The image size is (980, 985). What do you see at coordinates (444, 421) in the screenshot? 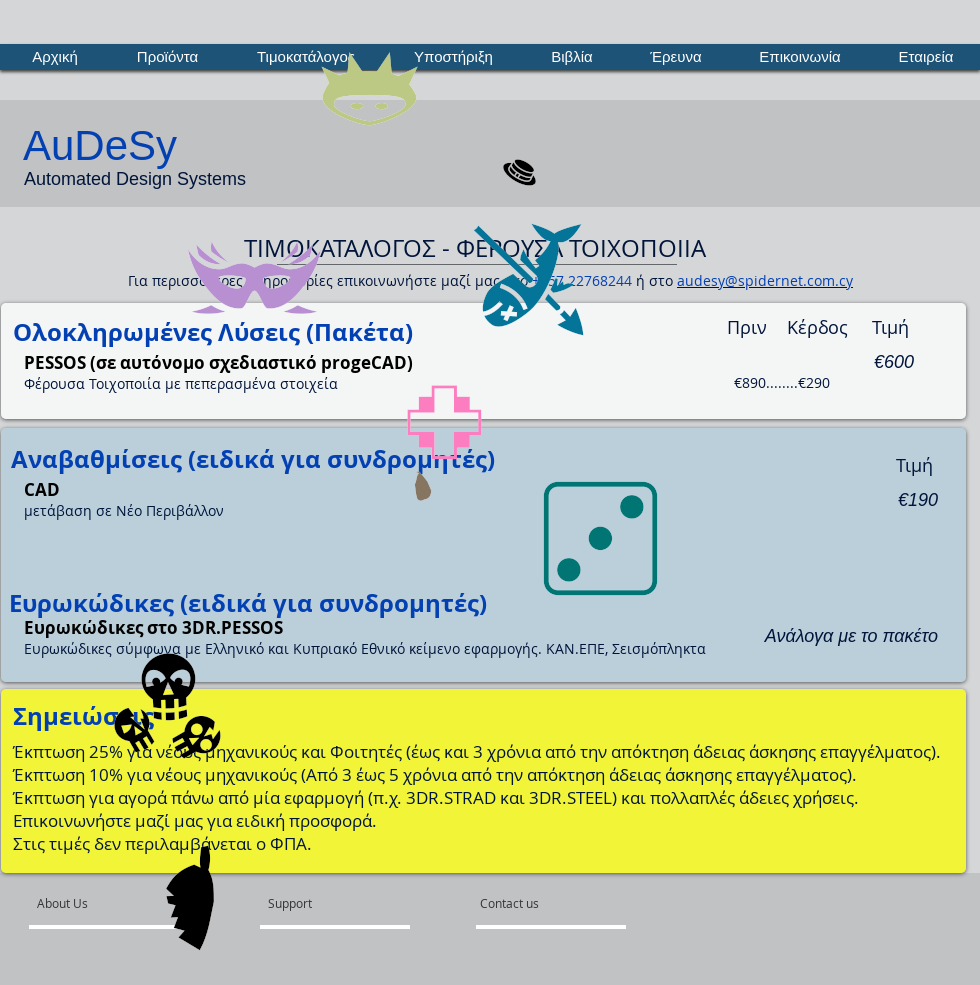
I see `access health or medical features` at bounding box center [444, 421].